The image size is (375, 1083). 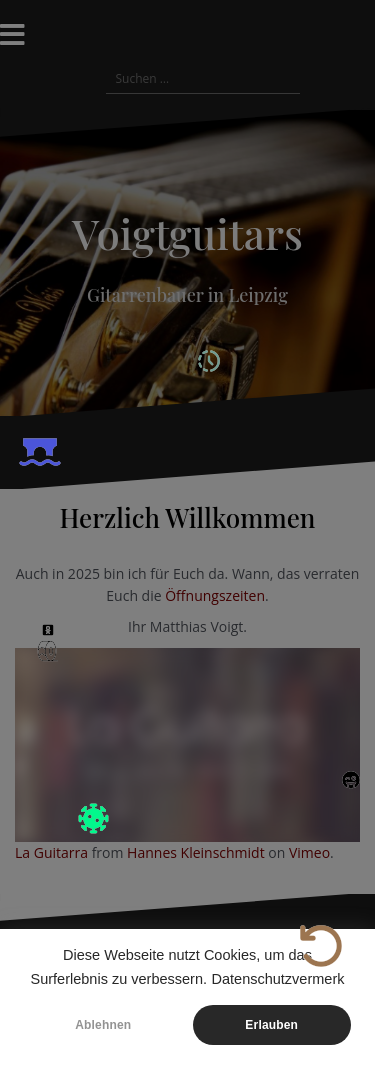 I want to click on toggle viewing history on or off, so click(x=209, y=361).